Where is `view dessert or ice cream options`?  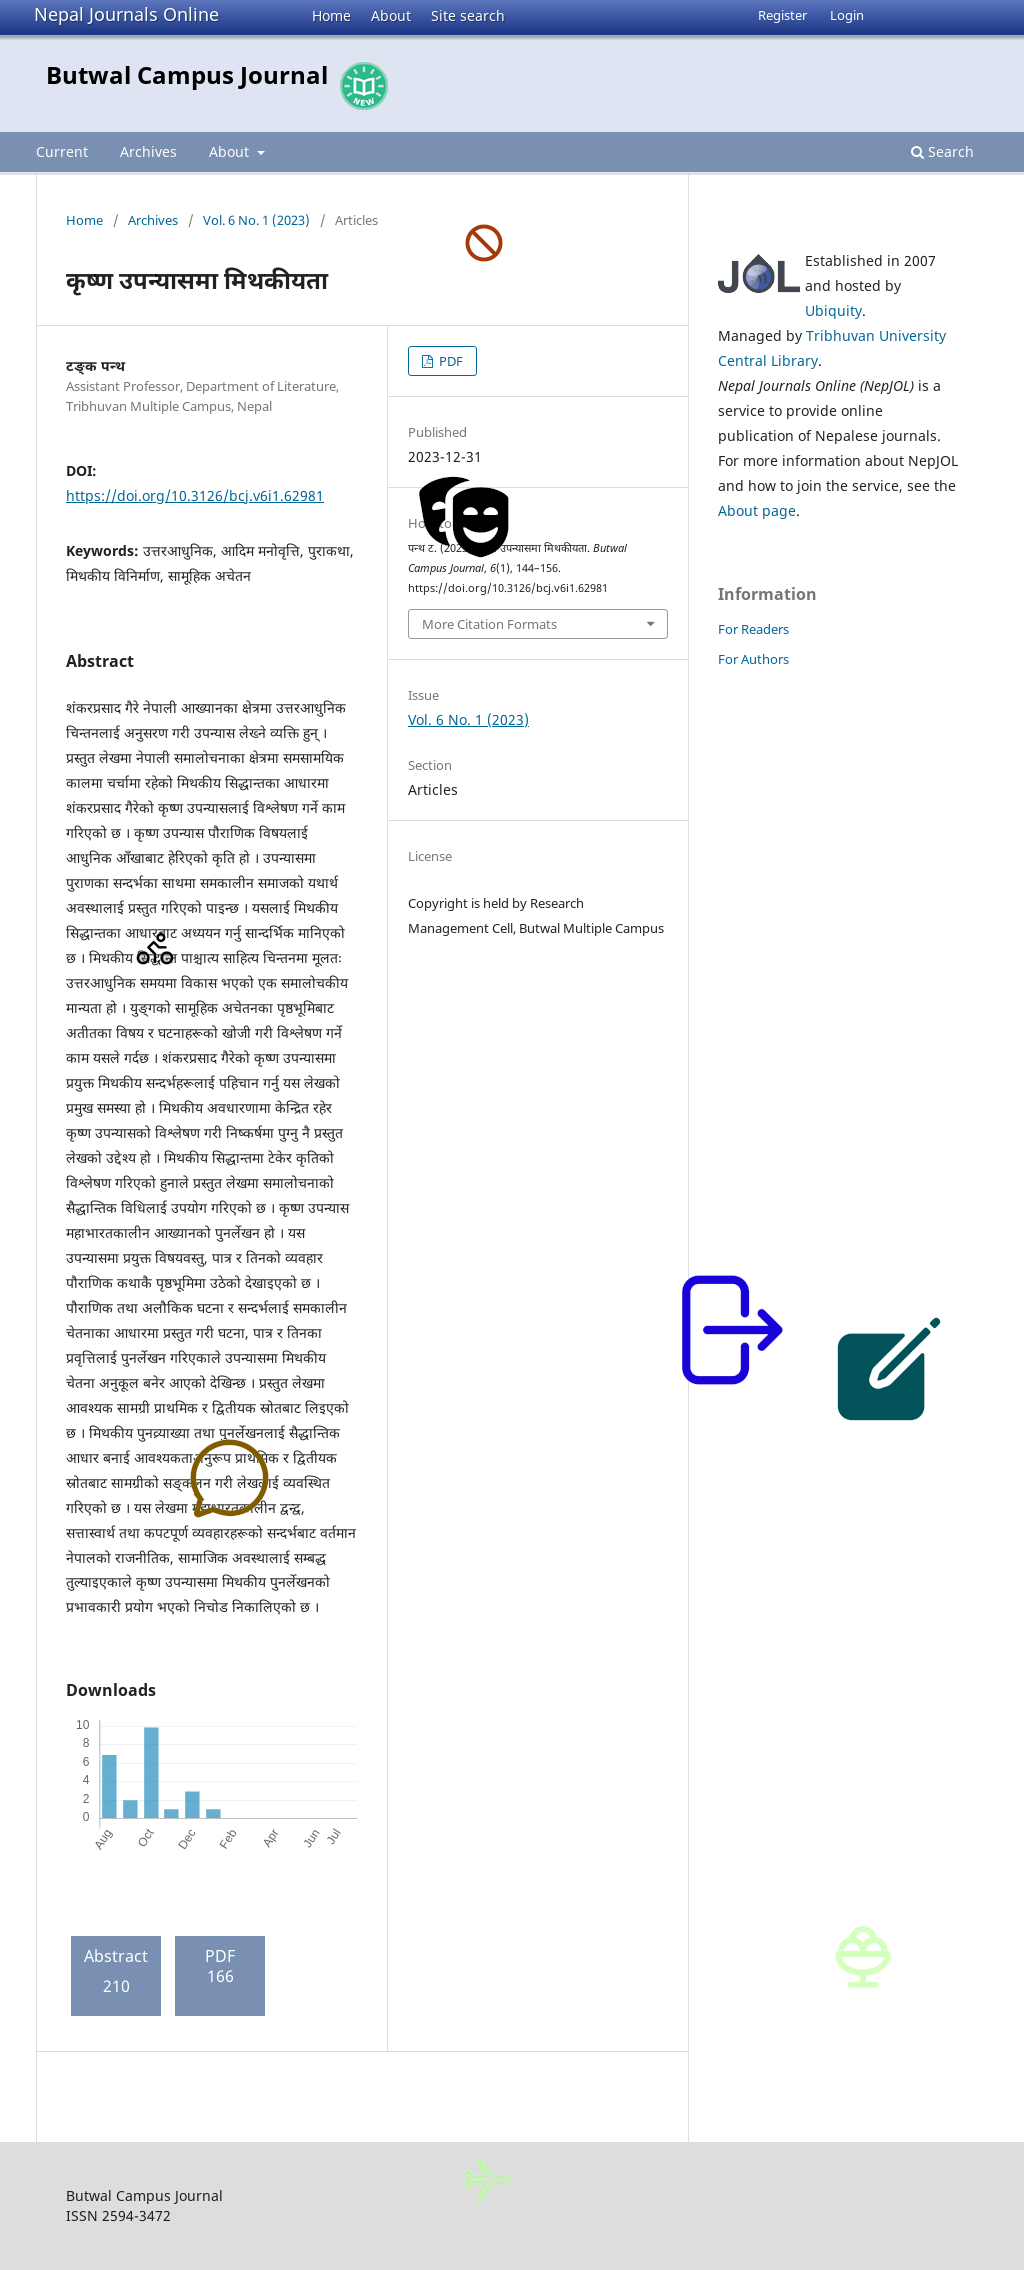
view dessert or ice cream options is located at coordinates (863, 1957).